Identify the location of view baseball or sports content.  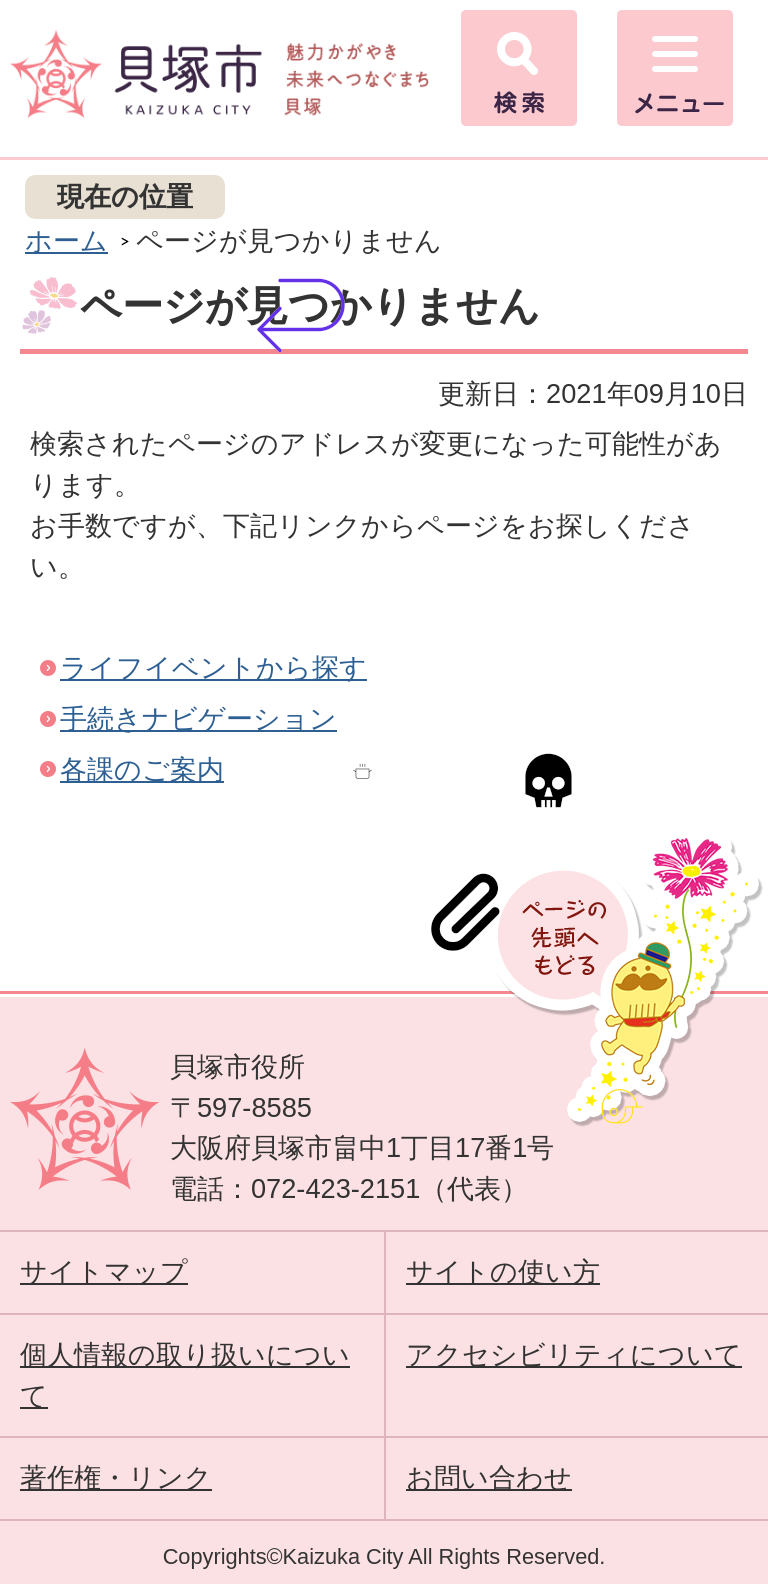
(621, 1107).